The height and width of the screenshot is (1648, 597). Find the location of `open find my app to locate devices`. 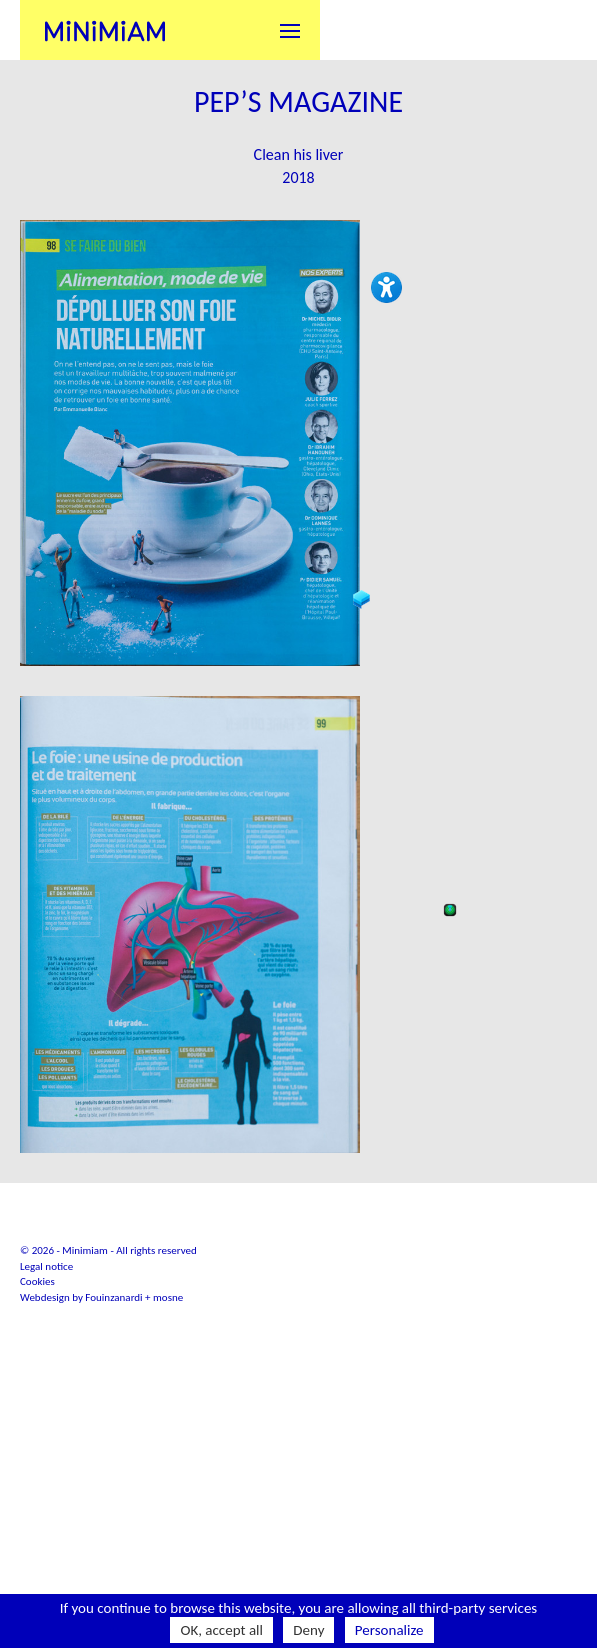

open find my app to locate devices is located at coordinates (450, 910).